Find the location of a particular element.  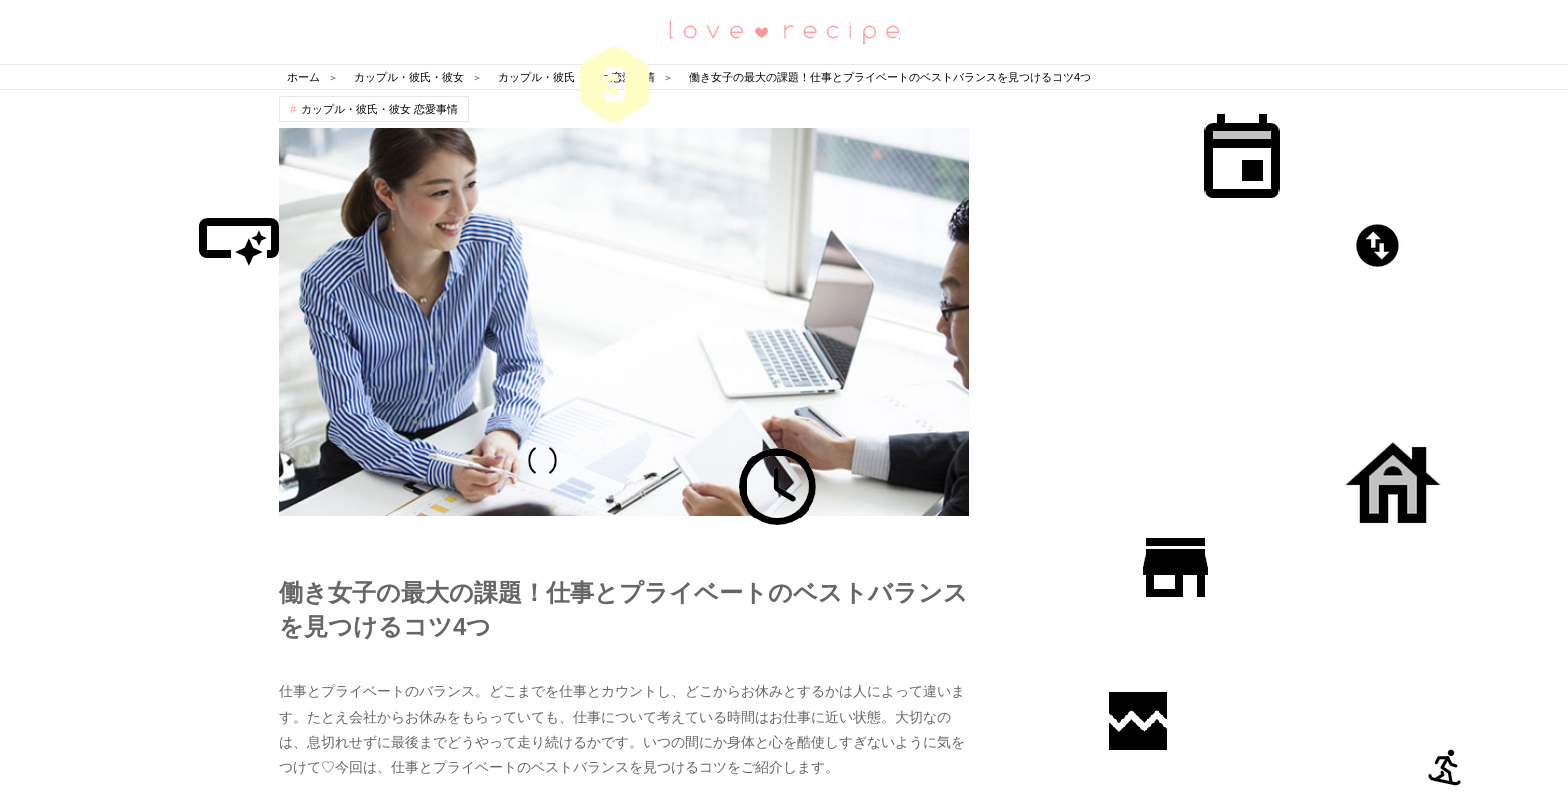

find nearby stores or shopping locations is located at coordinates (1175, 567).